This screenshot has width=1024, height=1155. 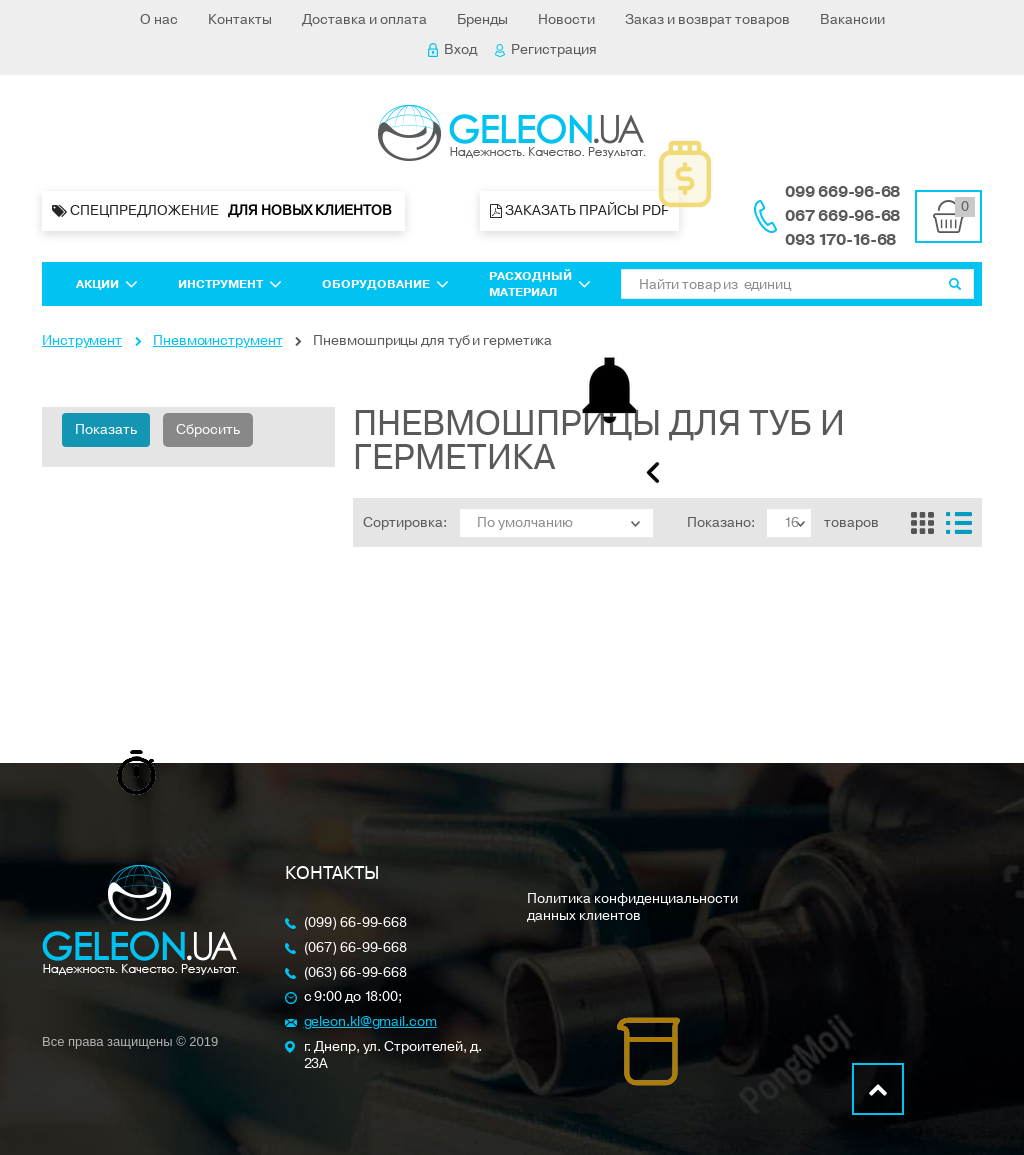 I want to click on view your notifications, so click(x=609, y=389).